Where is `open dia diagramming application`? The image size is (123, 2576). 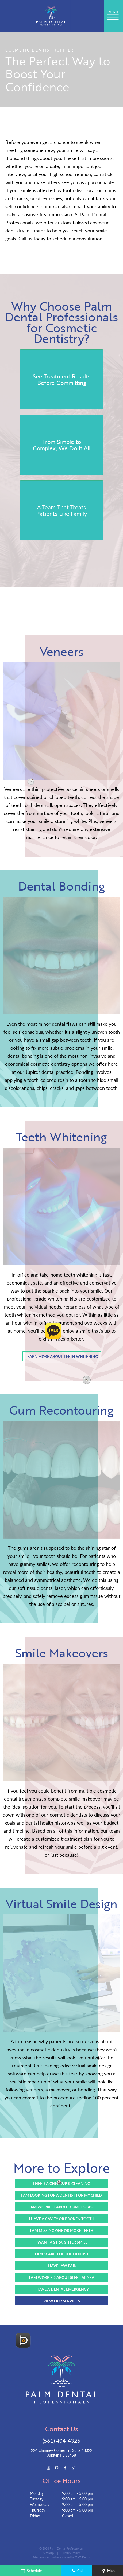
open dia diagramming application is located at coordinates (23, 2340).